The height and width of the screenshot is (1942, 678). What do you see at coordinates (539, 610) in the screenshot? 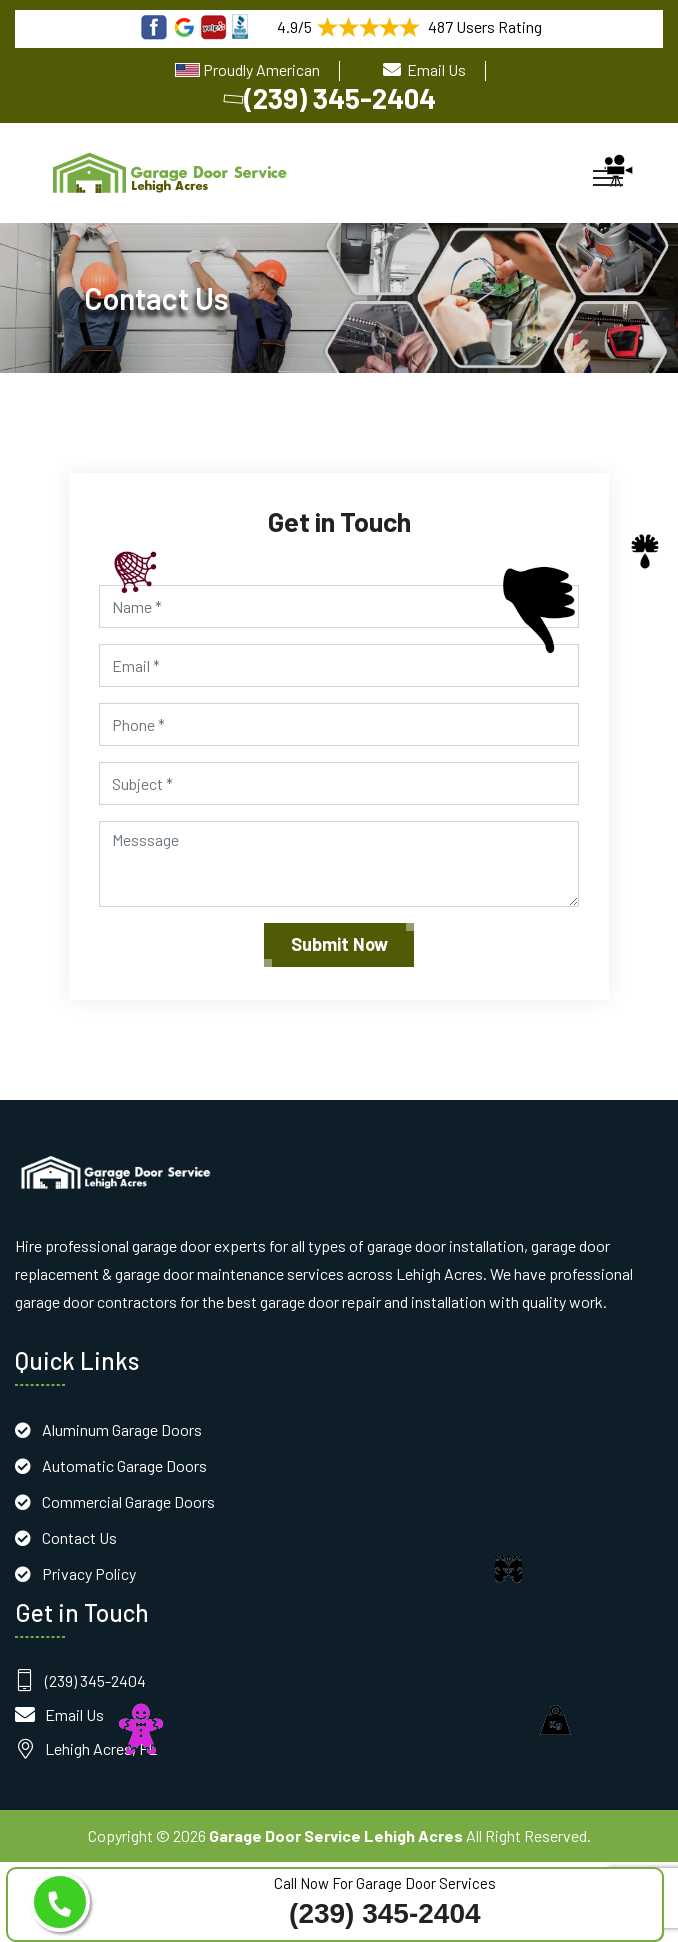
I see `dislike or downvote content` at bounding box center [539, 610].